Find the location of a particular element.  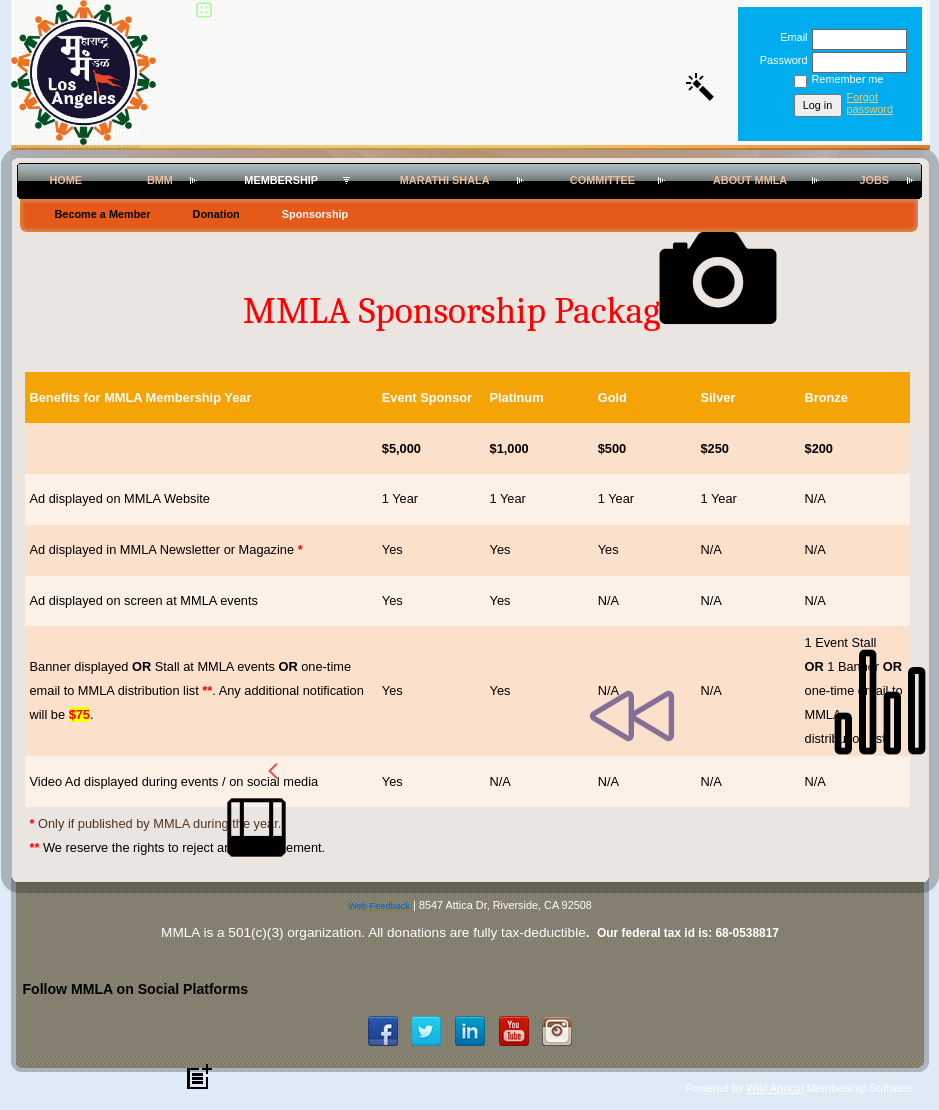

go back to the previous screen is located at coordinates (273, 771).